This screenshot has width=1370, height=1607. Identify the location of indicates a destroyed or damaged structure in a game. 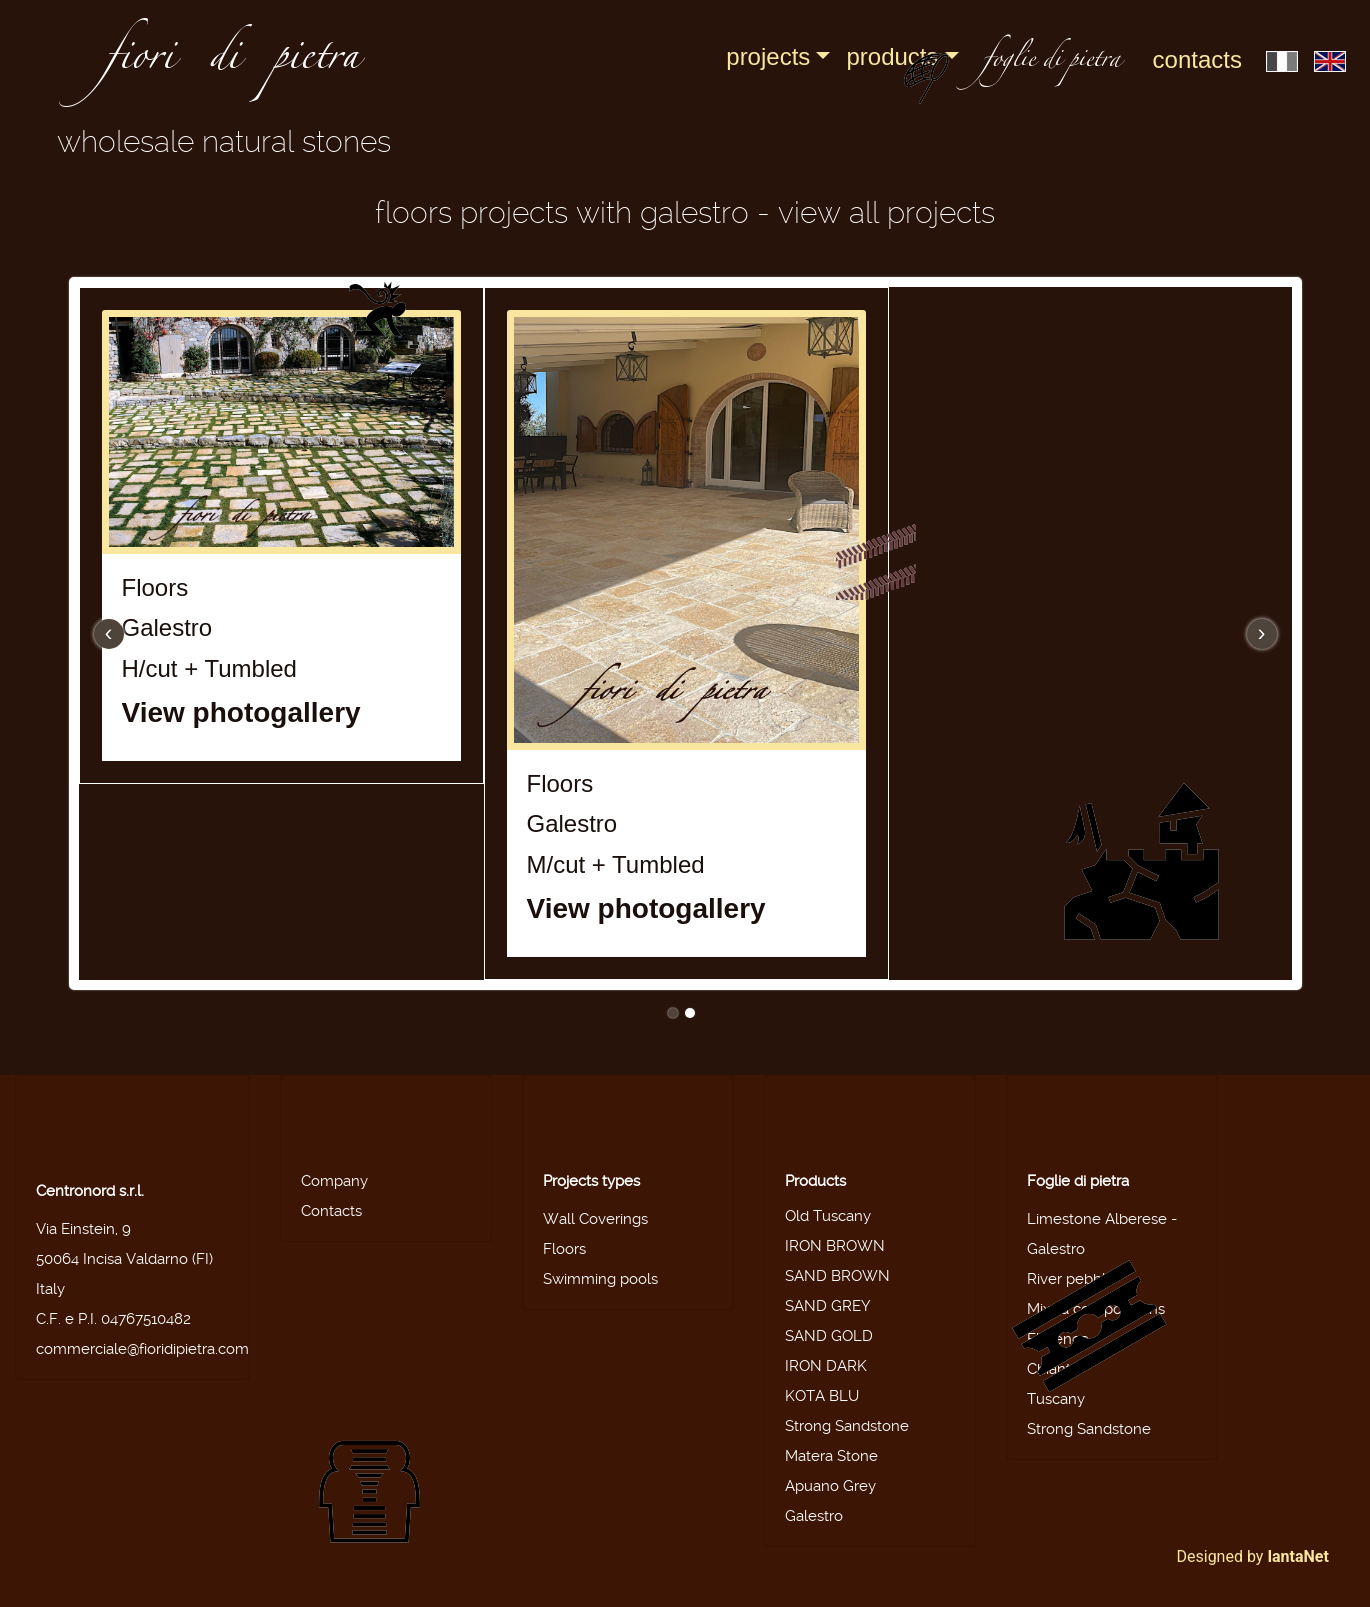
(1141, 862).